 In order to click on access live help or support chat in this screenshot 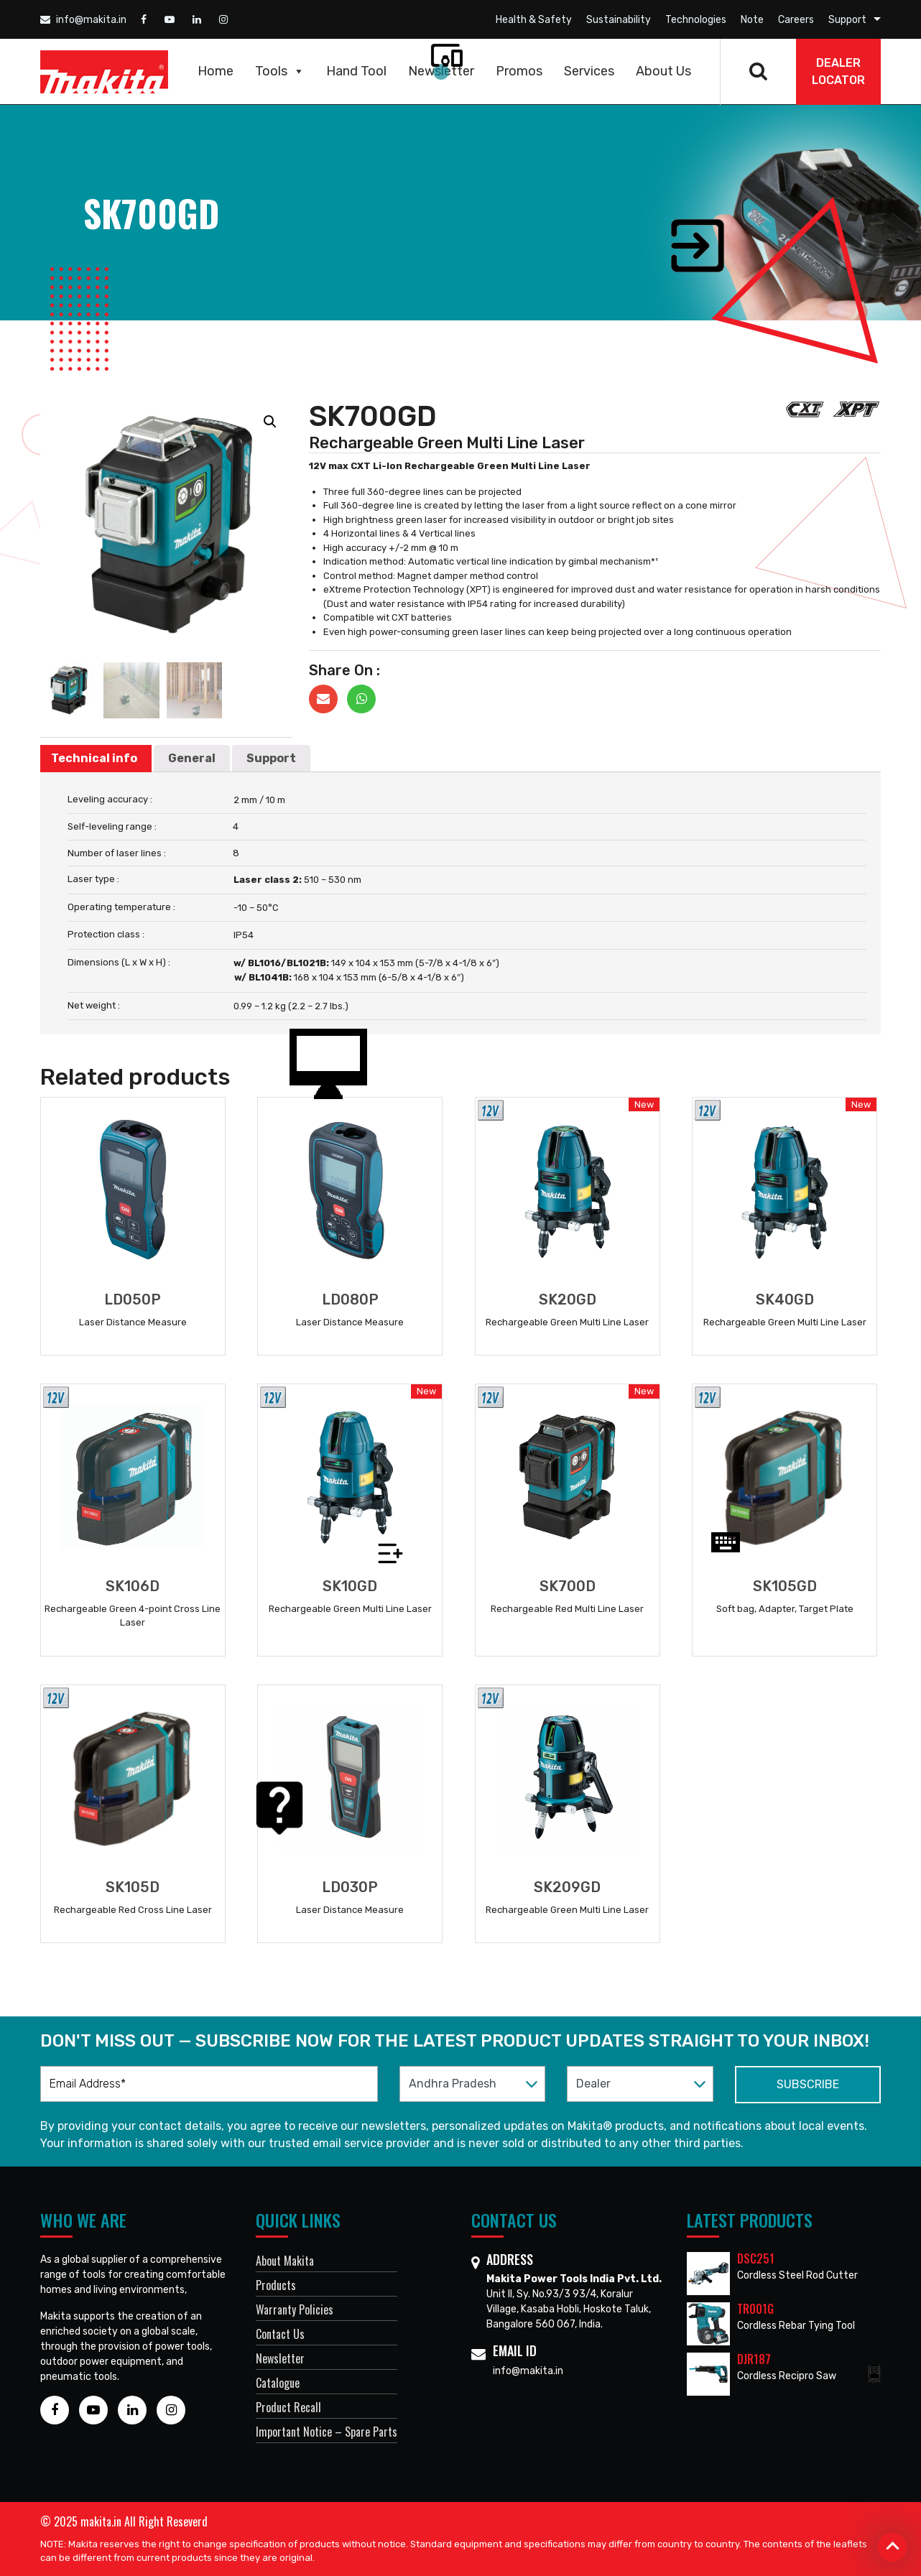, I will do `click(279, 1807)`.